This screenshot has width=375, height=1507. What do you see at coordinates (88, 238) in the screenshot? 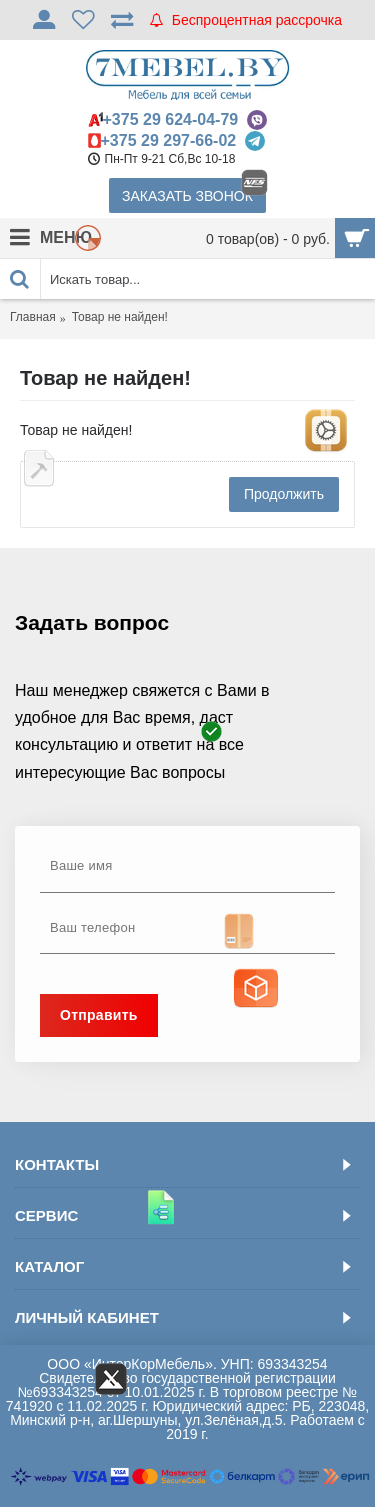
I see `view disk storage usage` at bounding box center [88, 238].